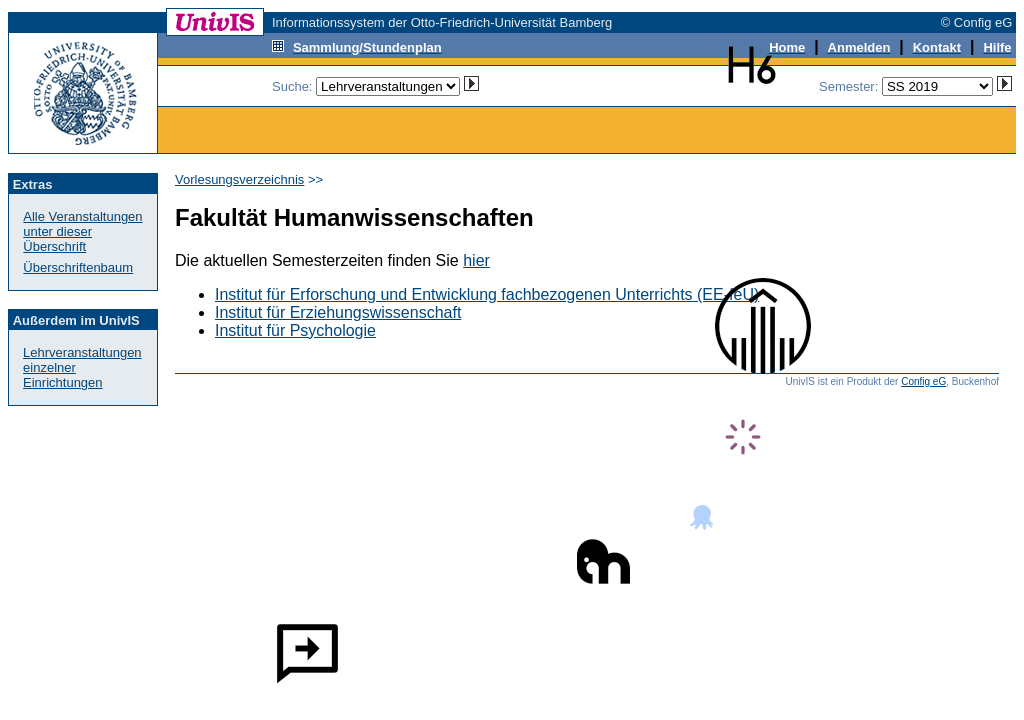 The image size is (1024, 720). Describe the element at coordinates (751, 64) in the screenshot. I see `format text as heading level 6` at that location.